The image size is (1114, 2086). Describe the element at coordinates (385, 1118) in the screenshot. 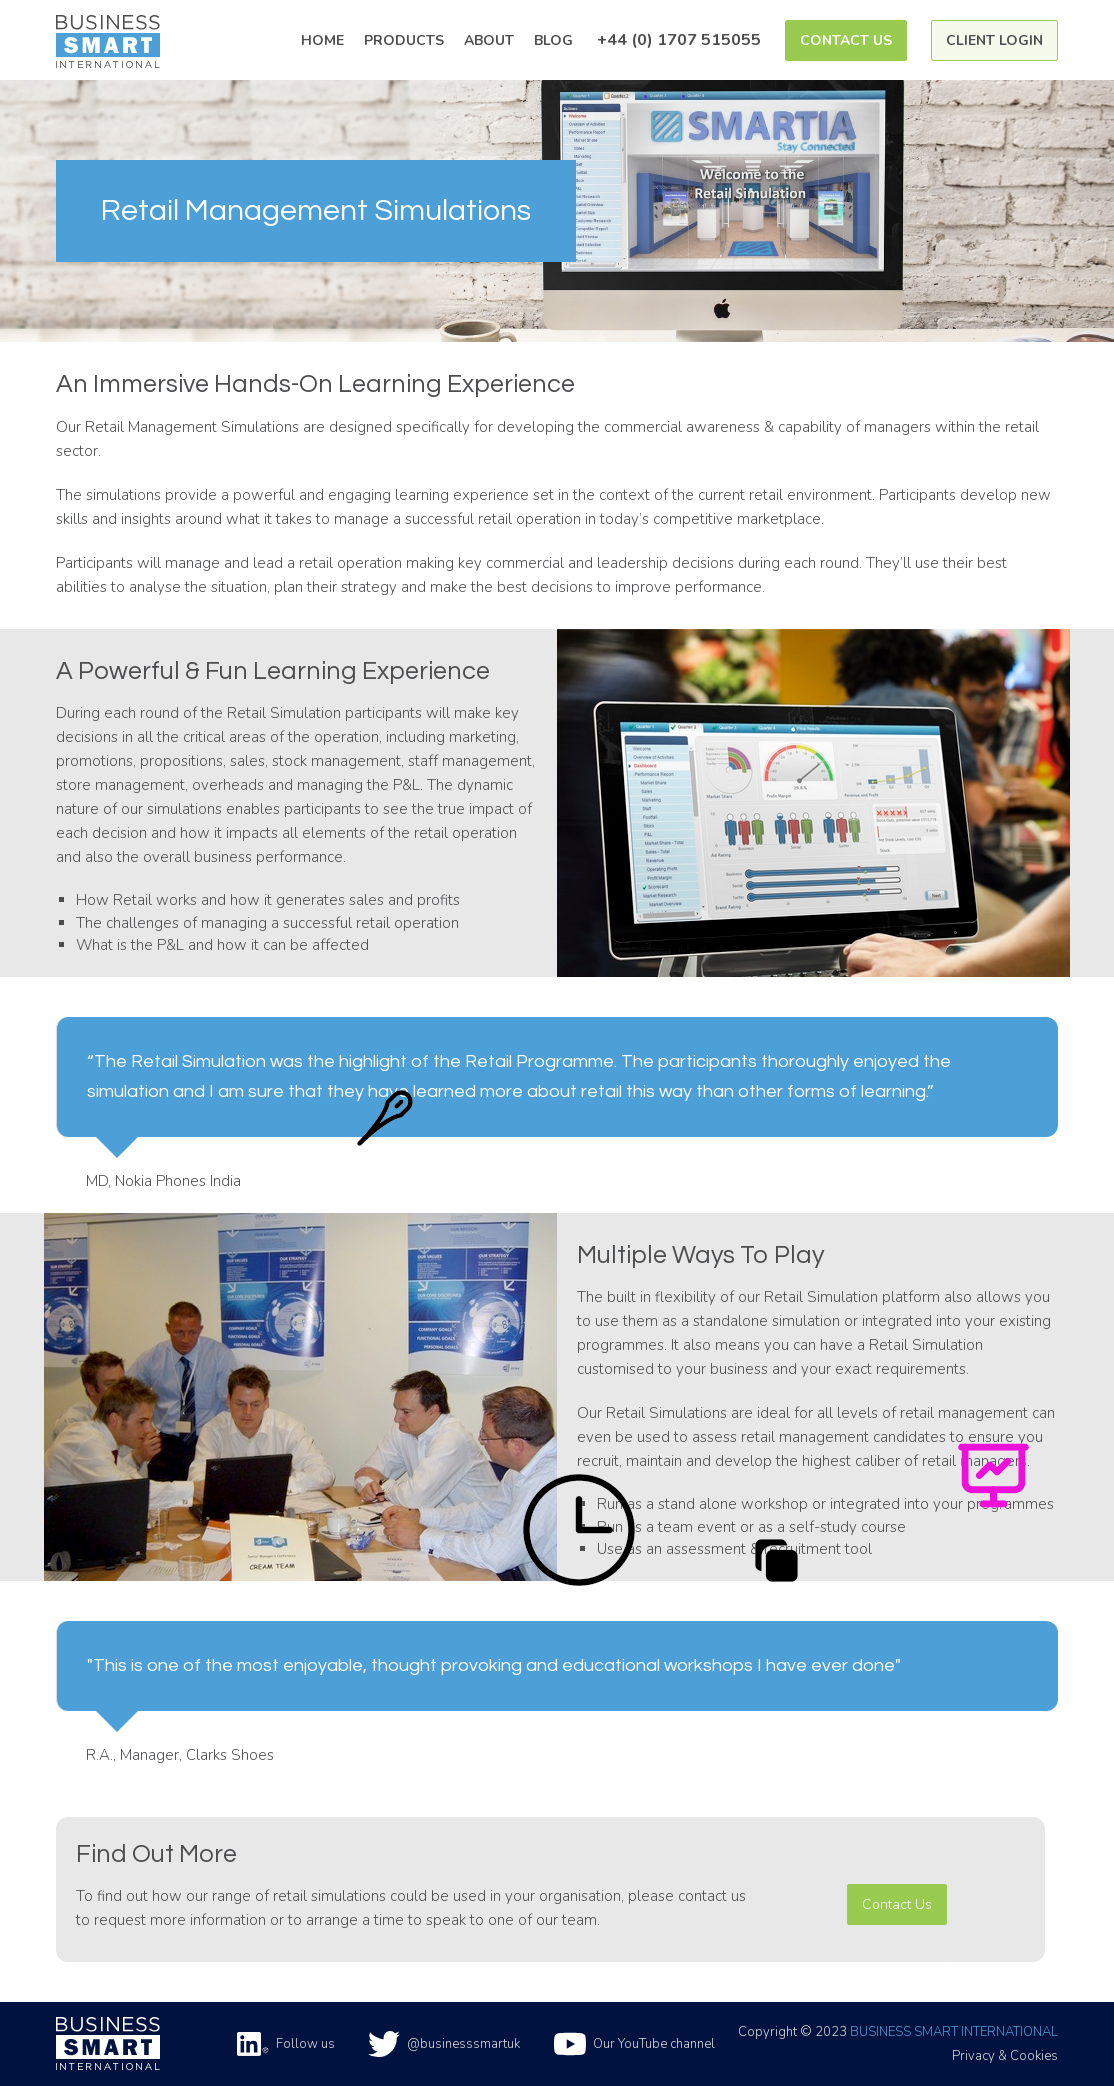

I see `access sewing or crafting tools` at that location.